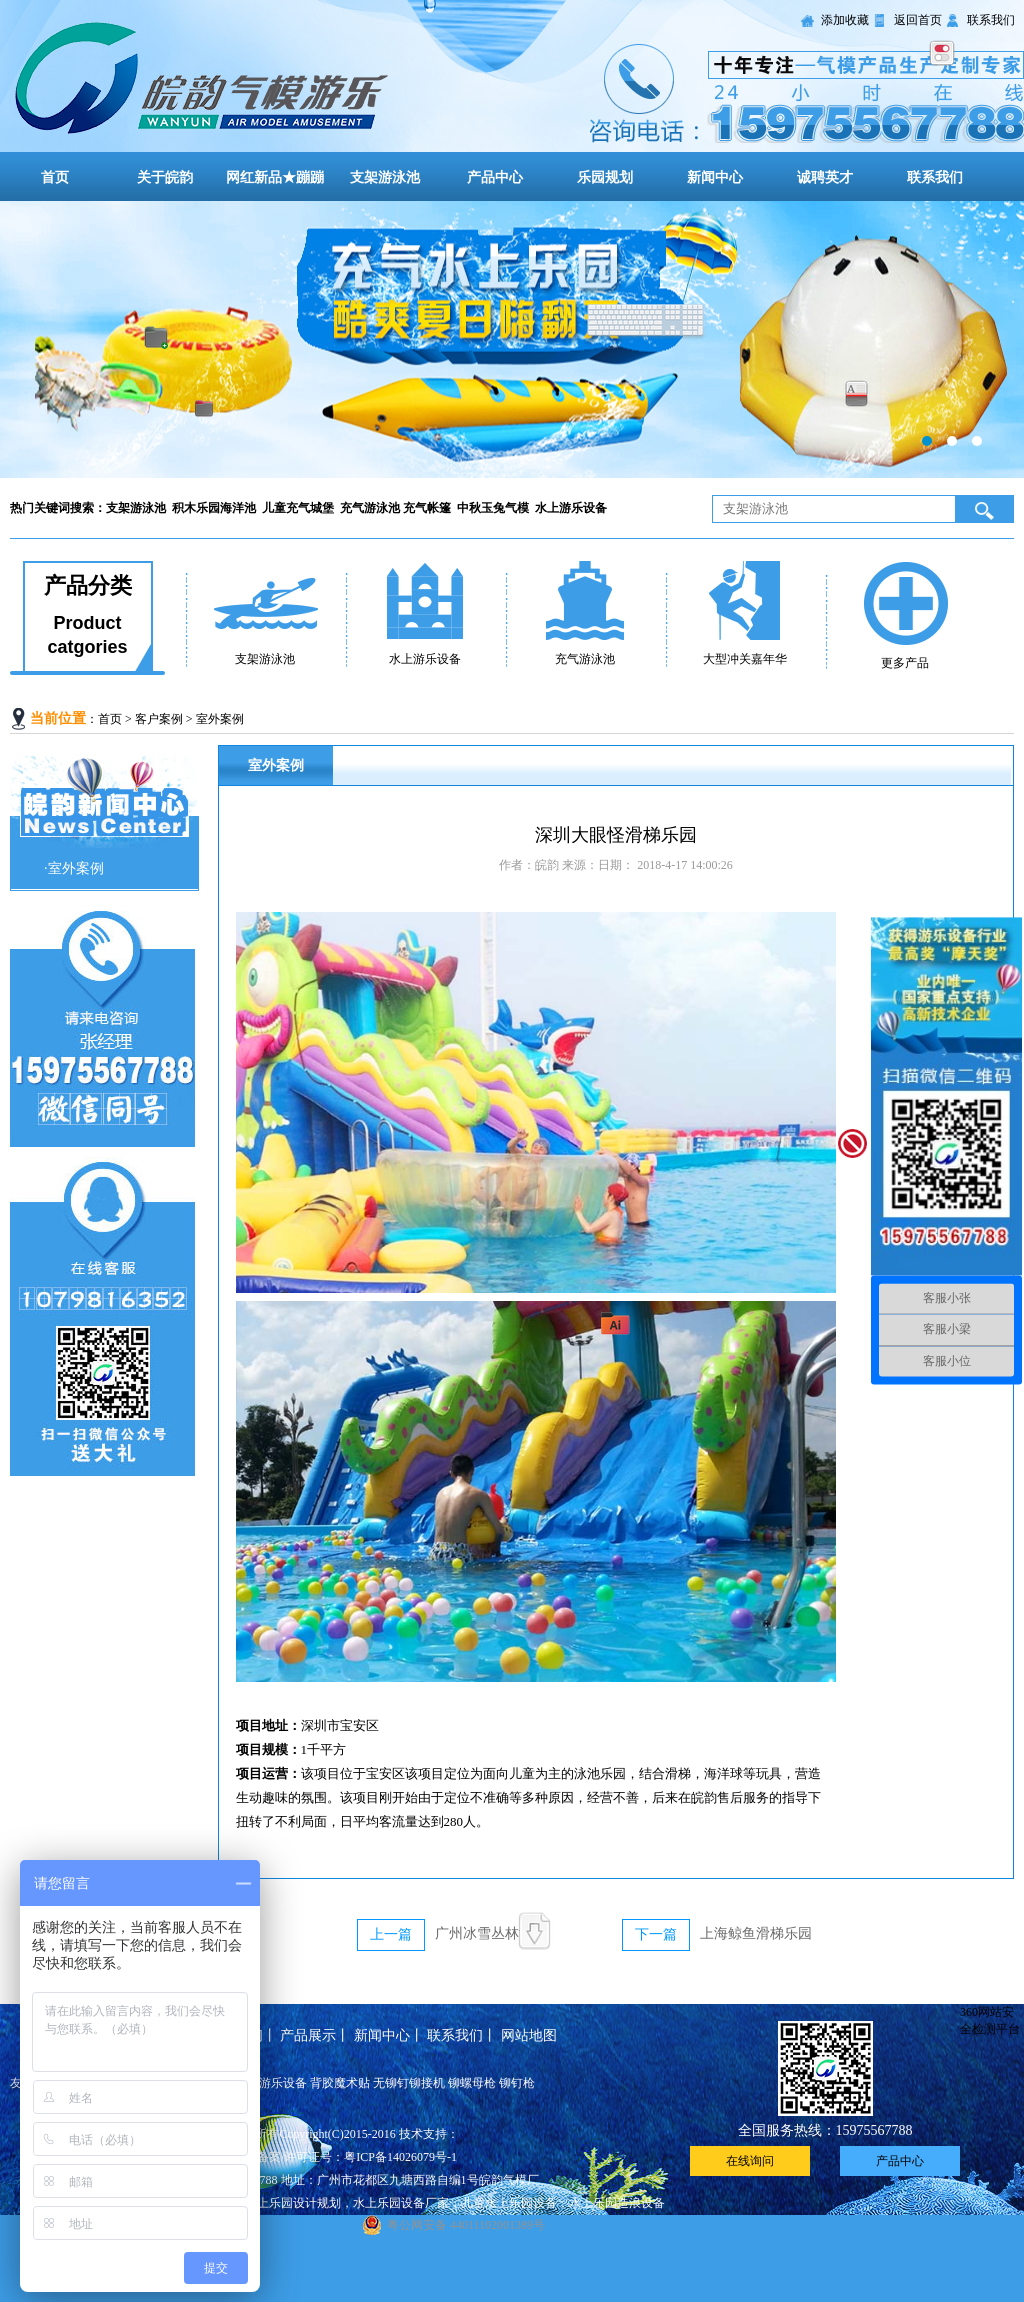  Describe the element at coordinates (534, 1930) in the screenshot. I see `install a file or package` at that location.